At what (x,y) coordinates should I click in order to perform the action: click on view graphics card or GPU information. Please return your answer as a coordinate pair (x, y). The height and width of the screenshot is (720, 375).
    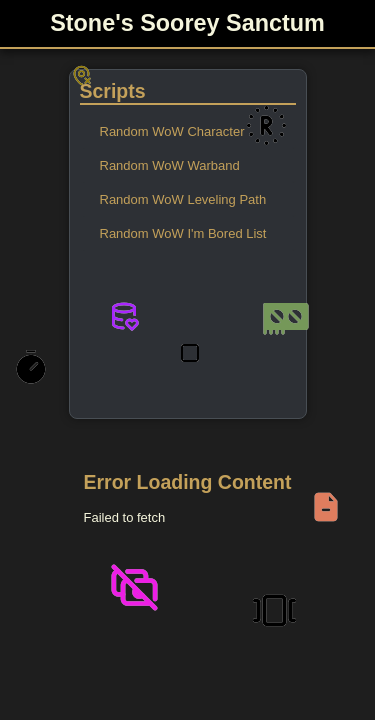
    Looking at the image, I should click on (286, 318).